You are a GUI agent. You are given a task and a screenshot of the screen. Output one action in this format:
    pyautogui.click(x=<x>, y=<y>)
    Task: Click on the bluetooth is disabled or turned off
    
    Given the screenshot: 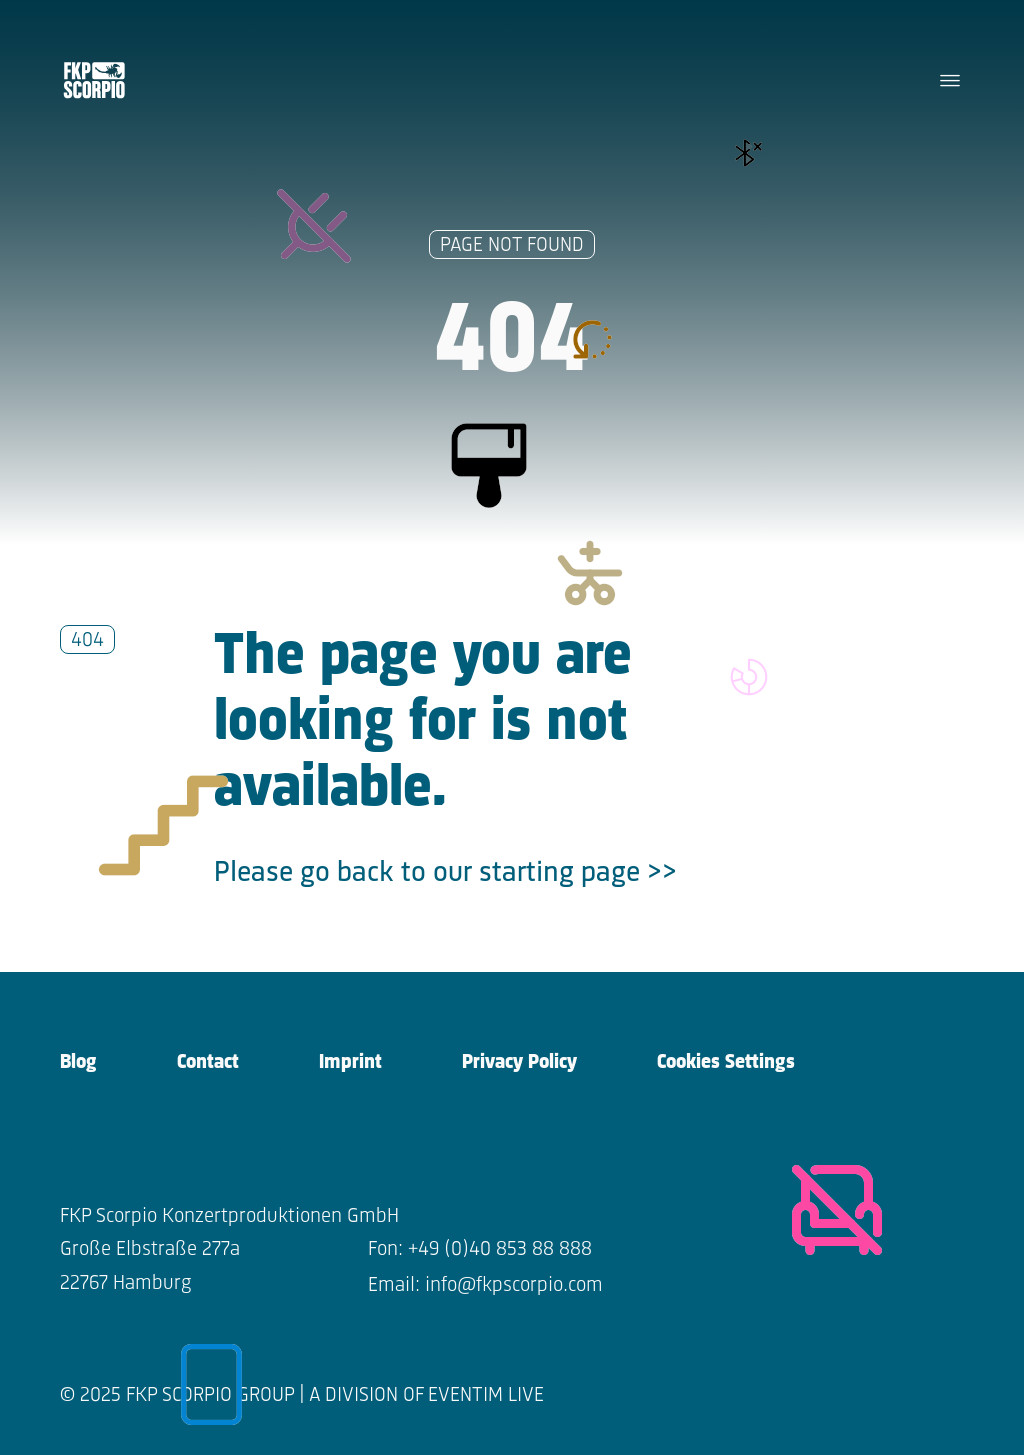 What is the action you would take?
    pyautogui.click(x=747, y=153)
    